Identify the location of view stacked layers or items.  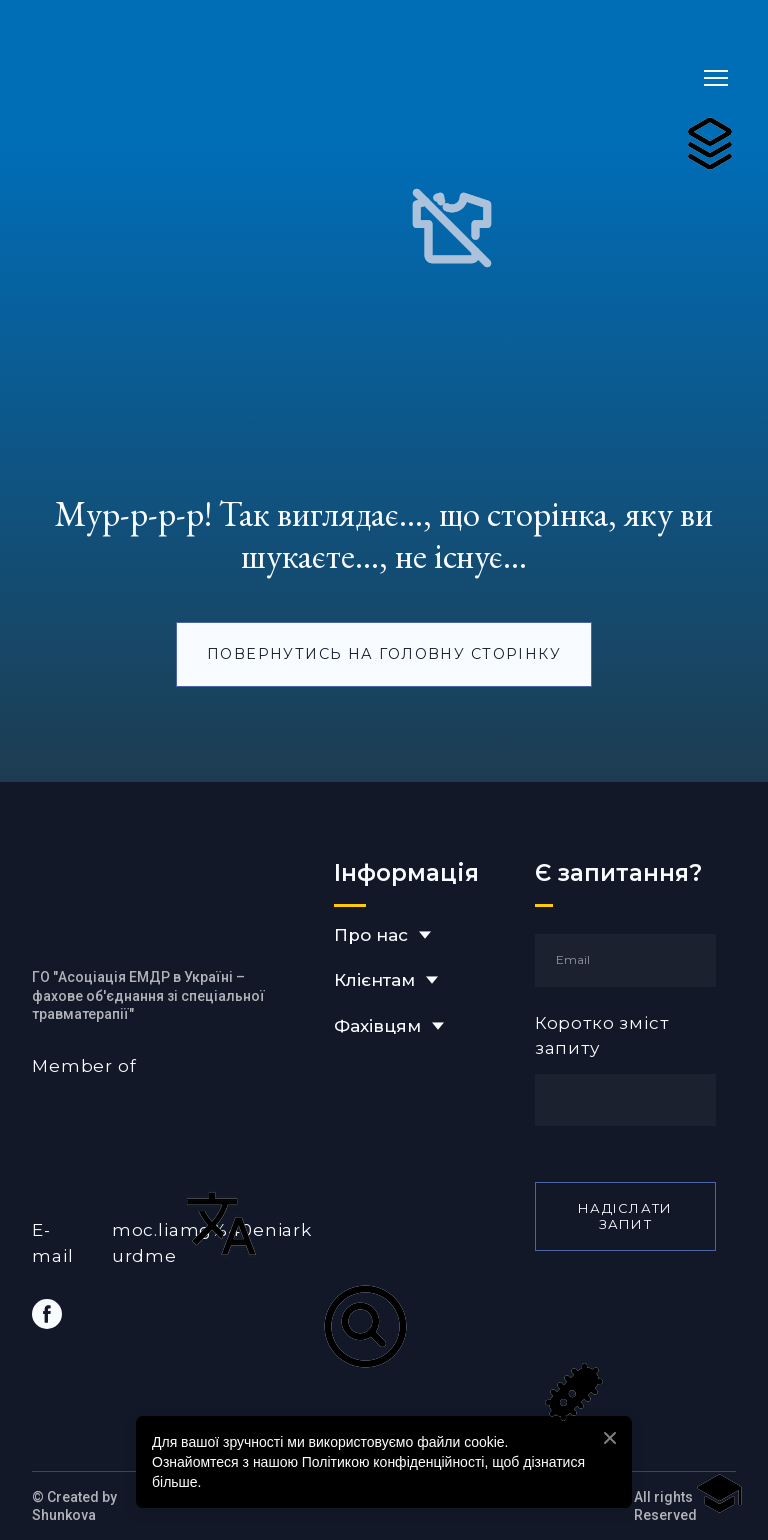
(710, 144).